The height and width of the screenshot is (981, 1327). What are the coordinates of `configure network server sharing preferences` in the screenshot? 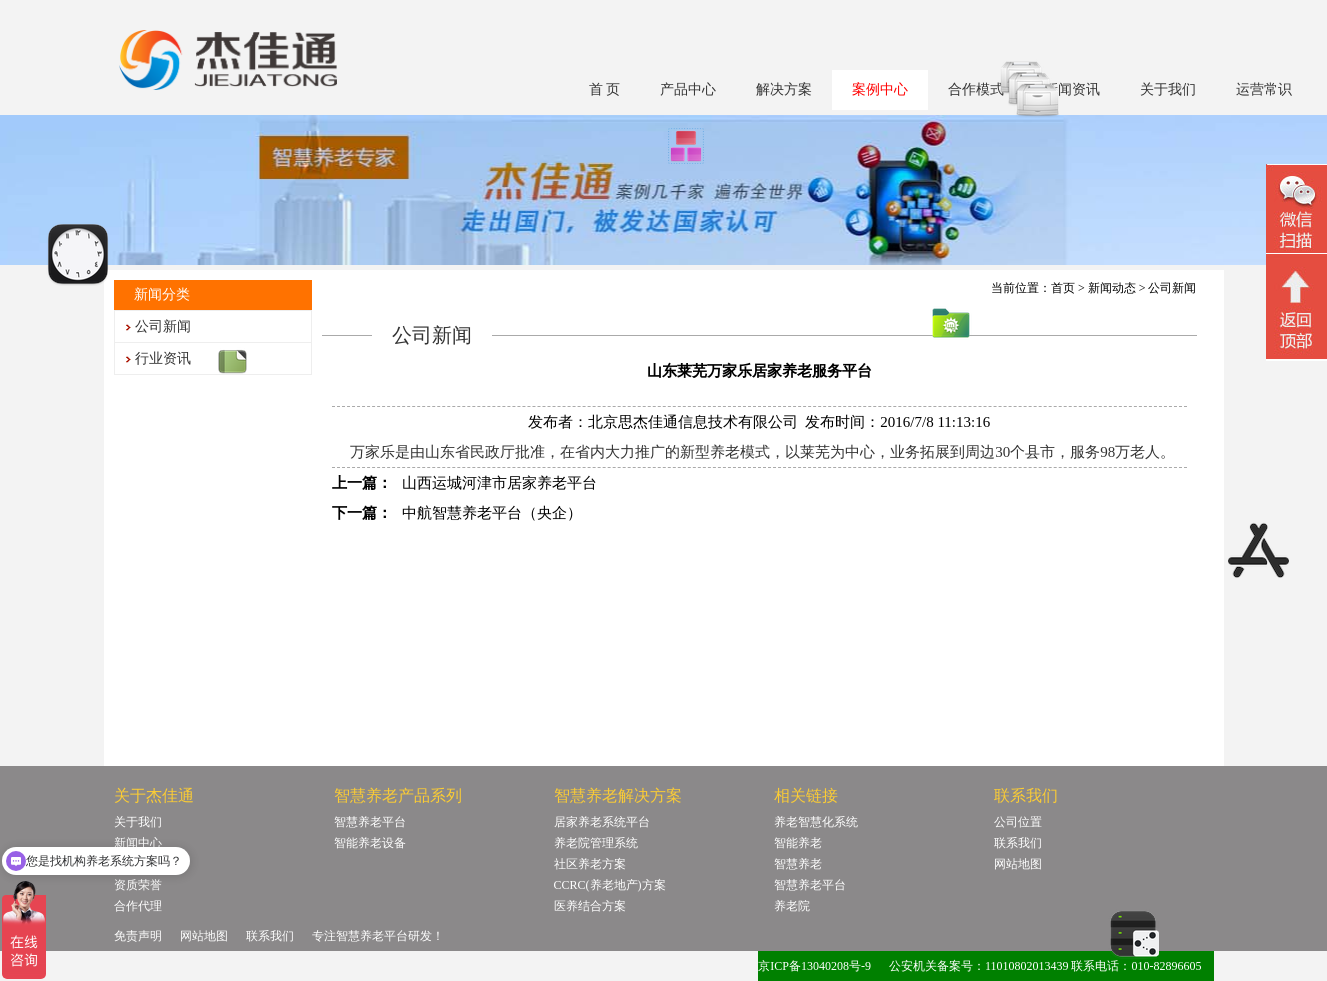 It's located at (1133, 934).